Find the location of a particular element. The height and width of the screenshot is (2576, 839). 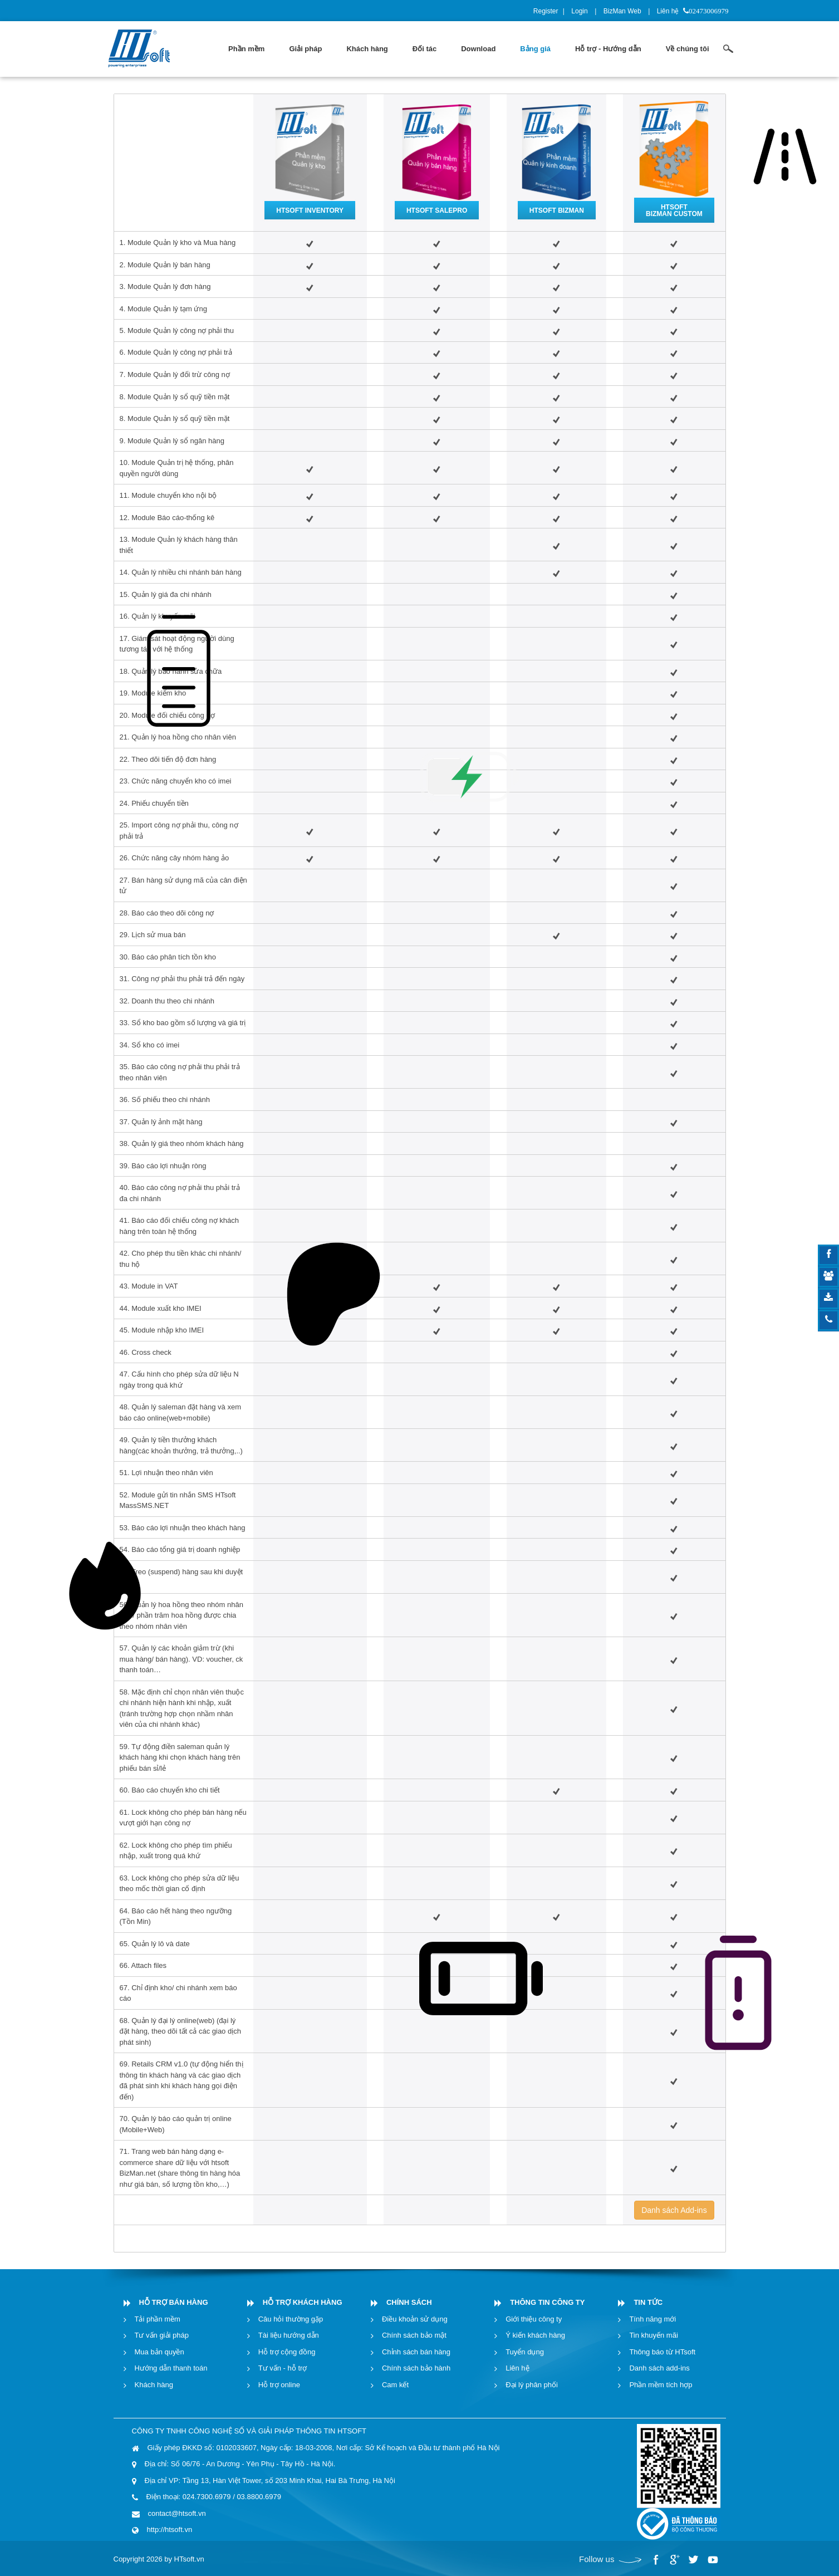

view directions or navigation is located at coordinates (785, 156).